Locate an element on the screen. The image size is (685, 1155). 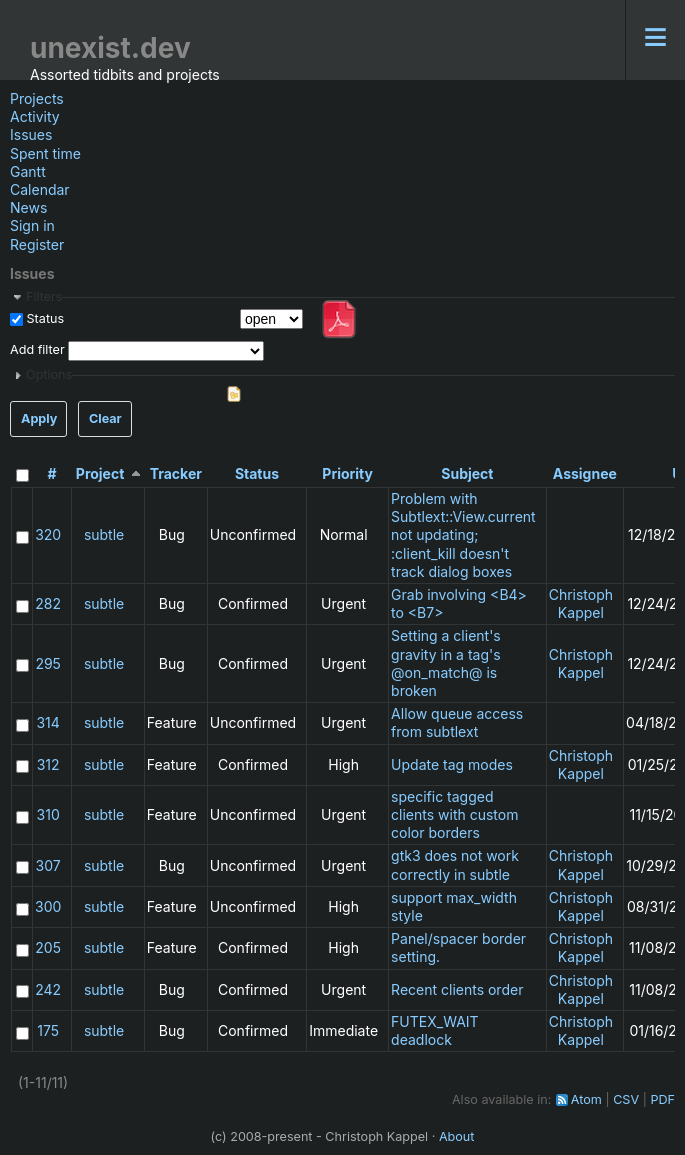
a compressed pdf document file is located at coordinates (339, 319).